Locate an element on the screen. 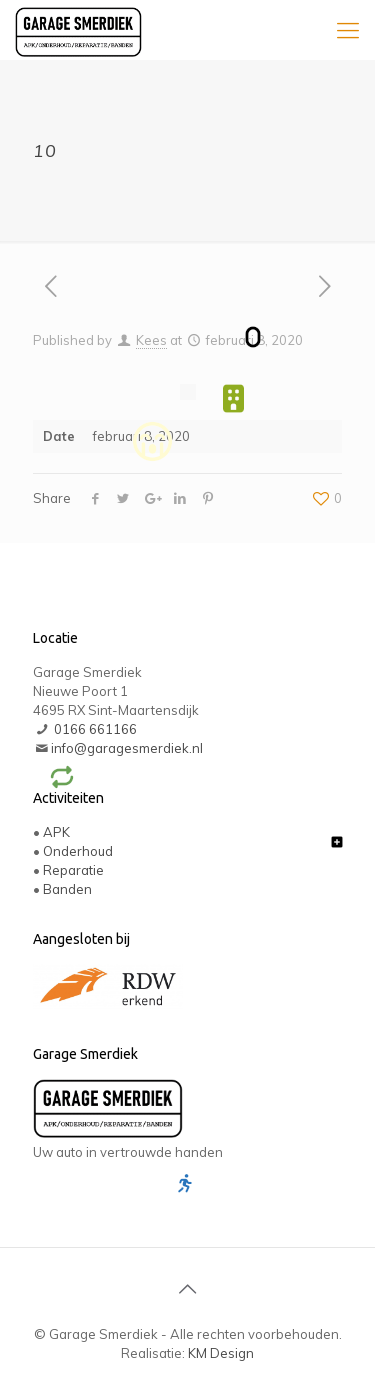 The width and height of the screenshot is (375, 1393). enable repeat mode for media playback is located at coordinates (62, 777).